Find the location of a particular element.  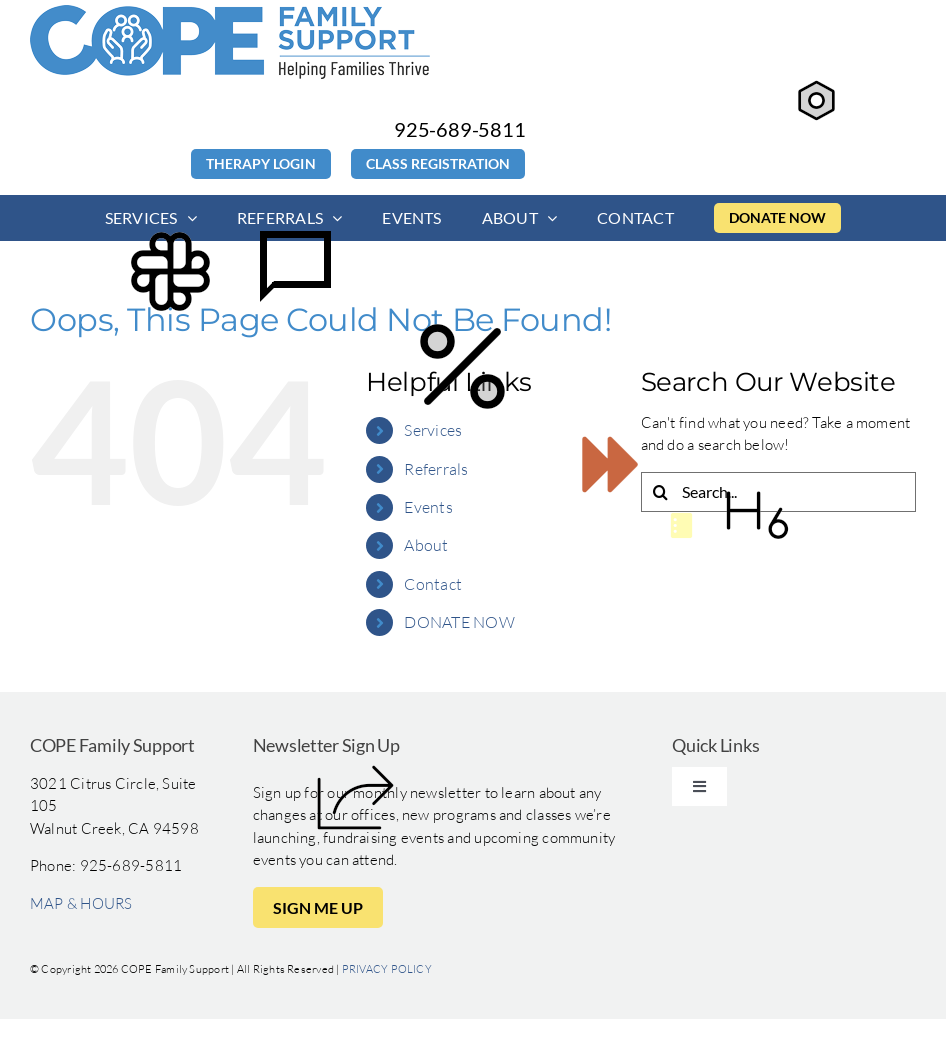

share content with others is located at coordinates (355, 794).